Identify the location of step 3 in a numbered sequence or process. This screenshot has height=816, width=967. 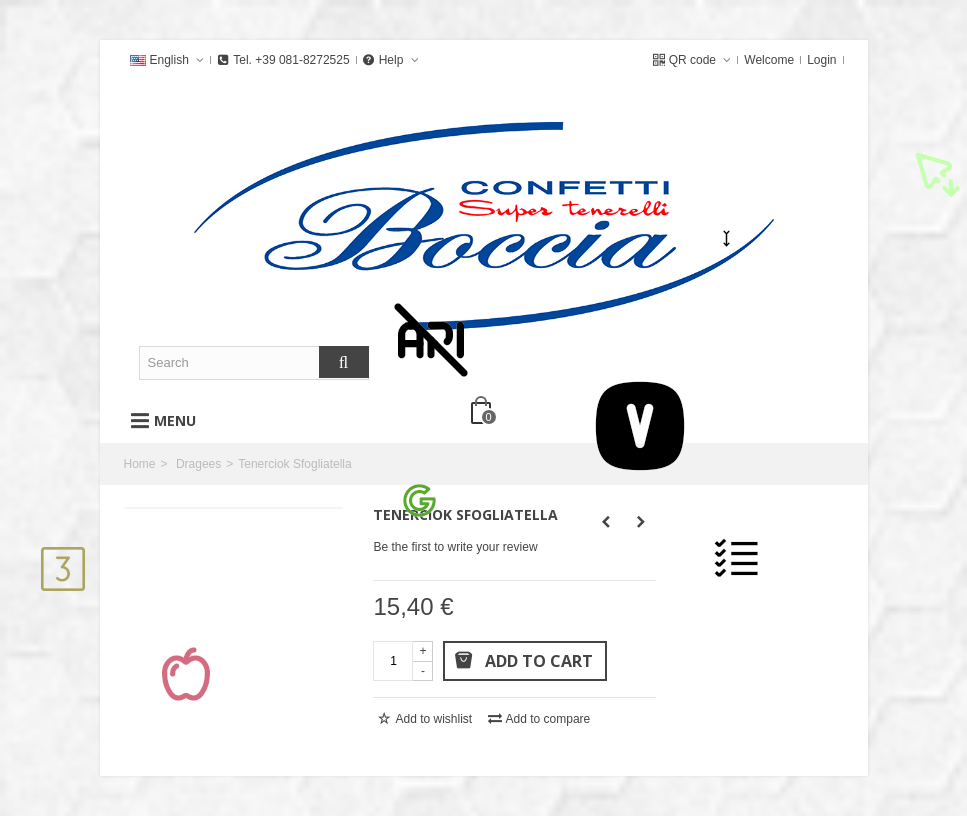
(63, 569).